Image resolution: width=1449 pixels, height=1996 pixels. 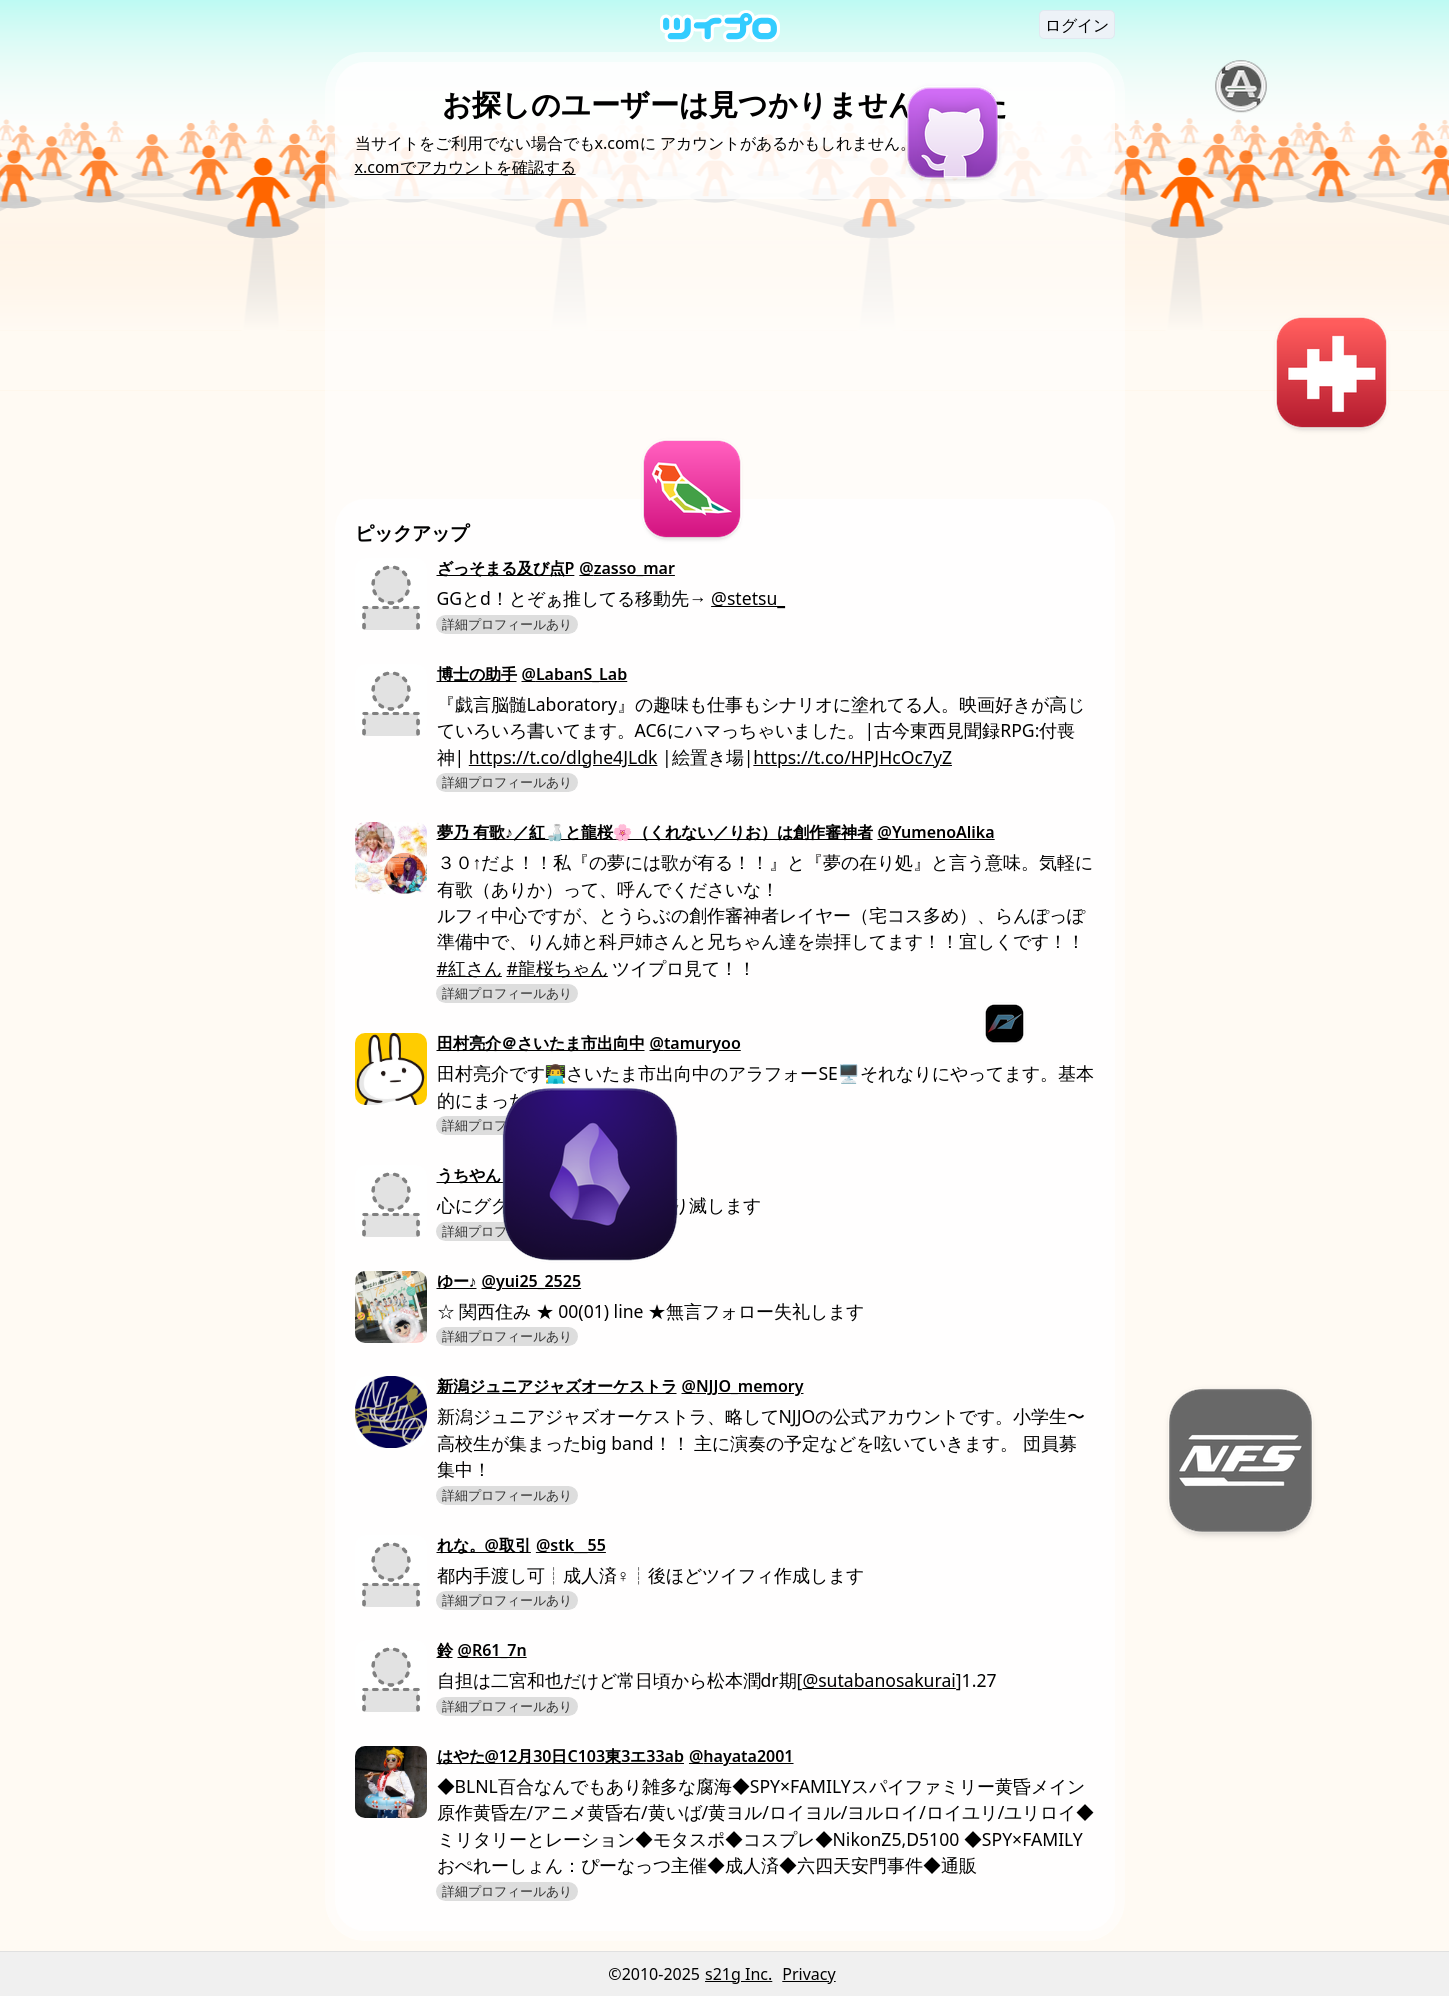 I want to click on open the alovoa dating app, so click(x=692, y=489).